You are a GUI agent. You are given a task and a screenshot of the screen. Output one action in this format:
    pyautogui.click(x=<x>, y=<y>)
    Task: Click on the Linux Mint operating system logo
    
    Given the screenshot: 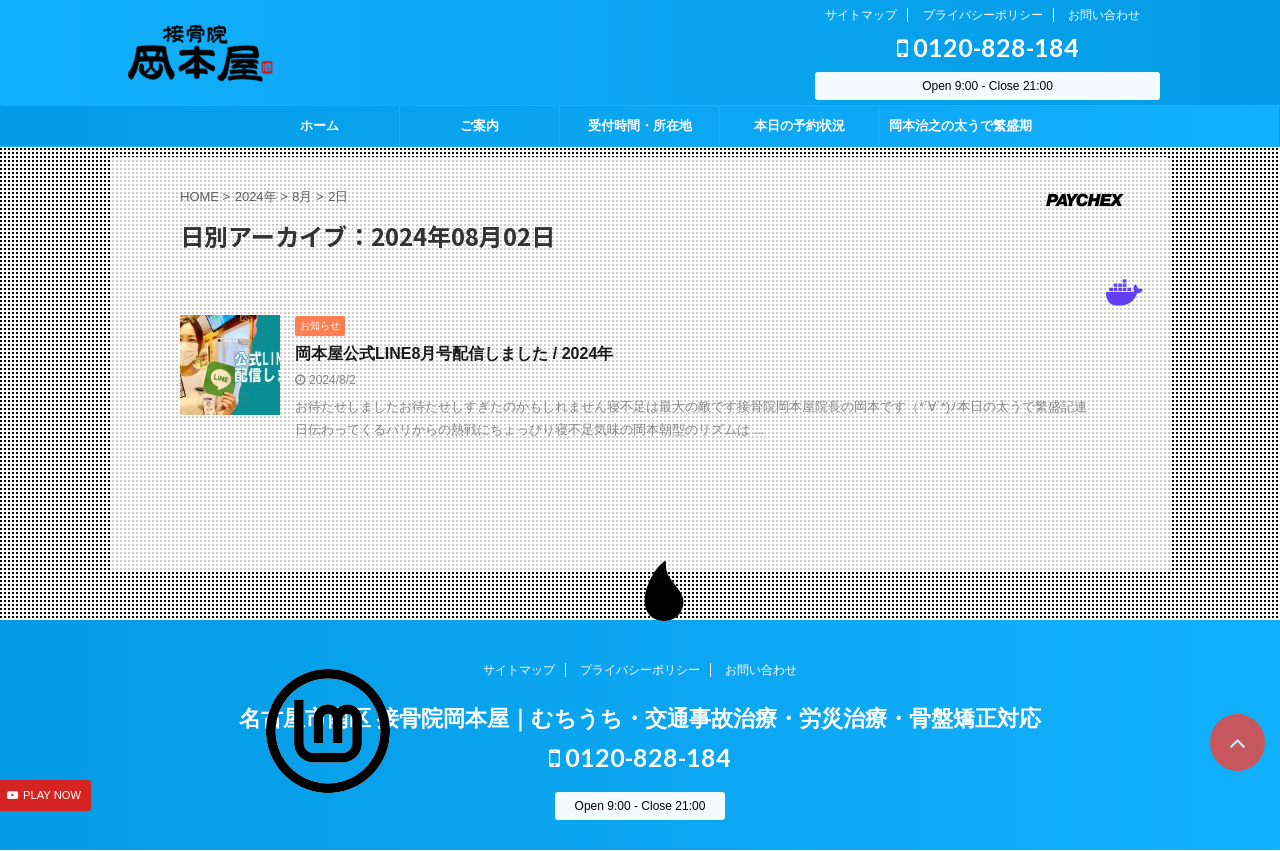 What is the action you would take?
    pyautogui.click(x=328, y=731)
    